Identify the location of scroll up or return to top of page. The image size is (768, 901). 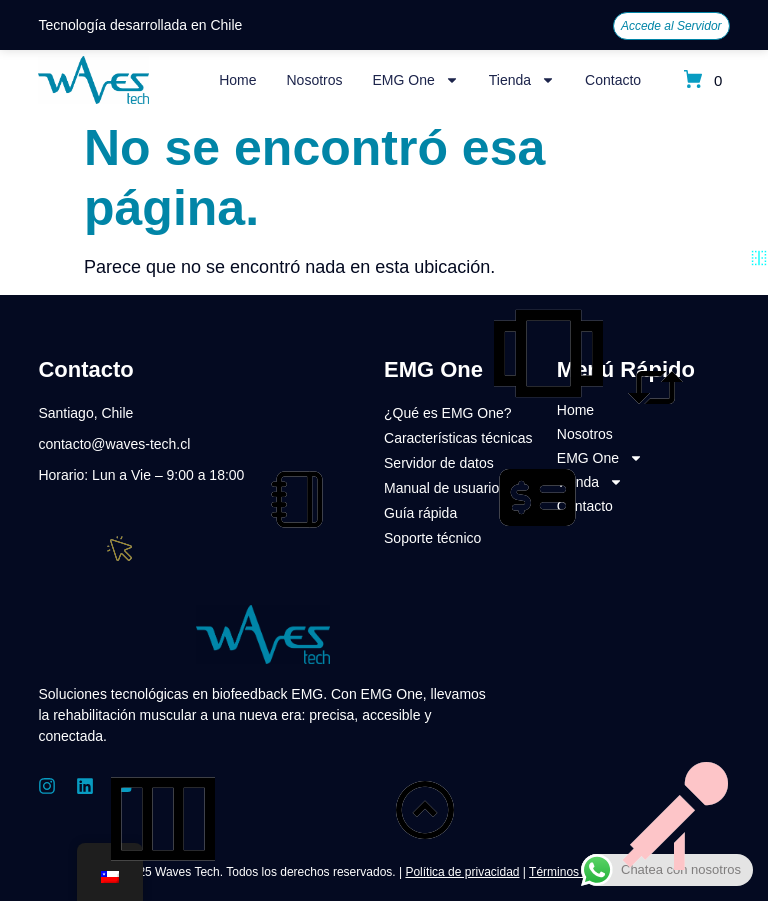
(425, 810).